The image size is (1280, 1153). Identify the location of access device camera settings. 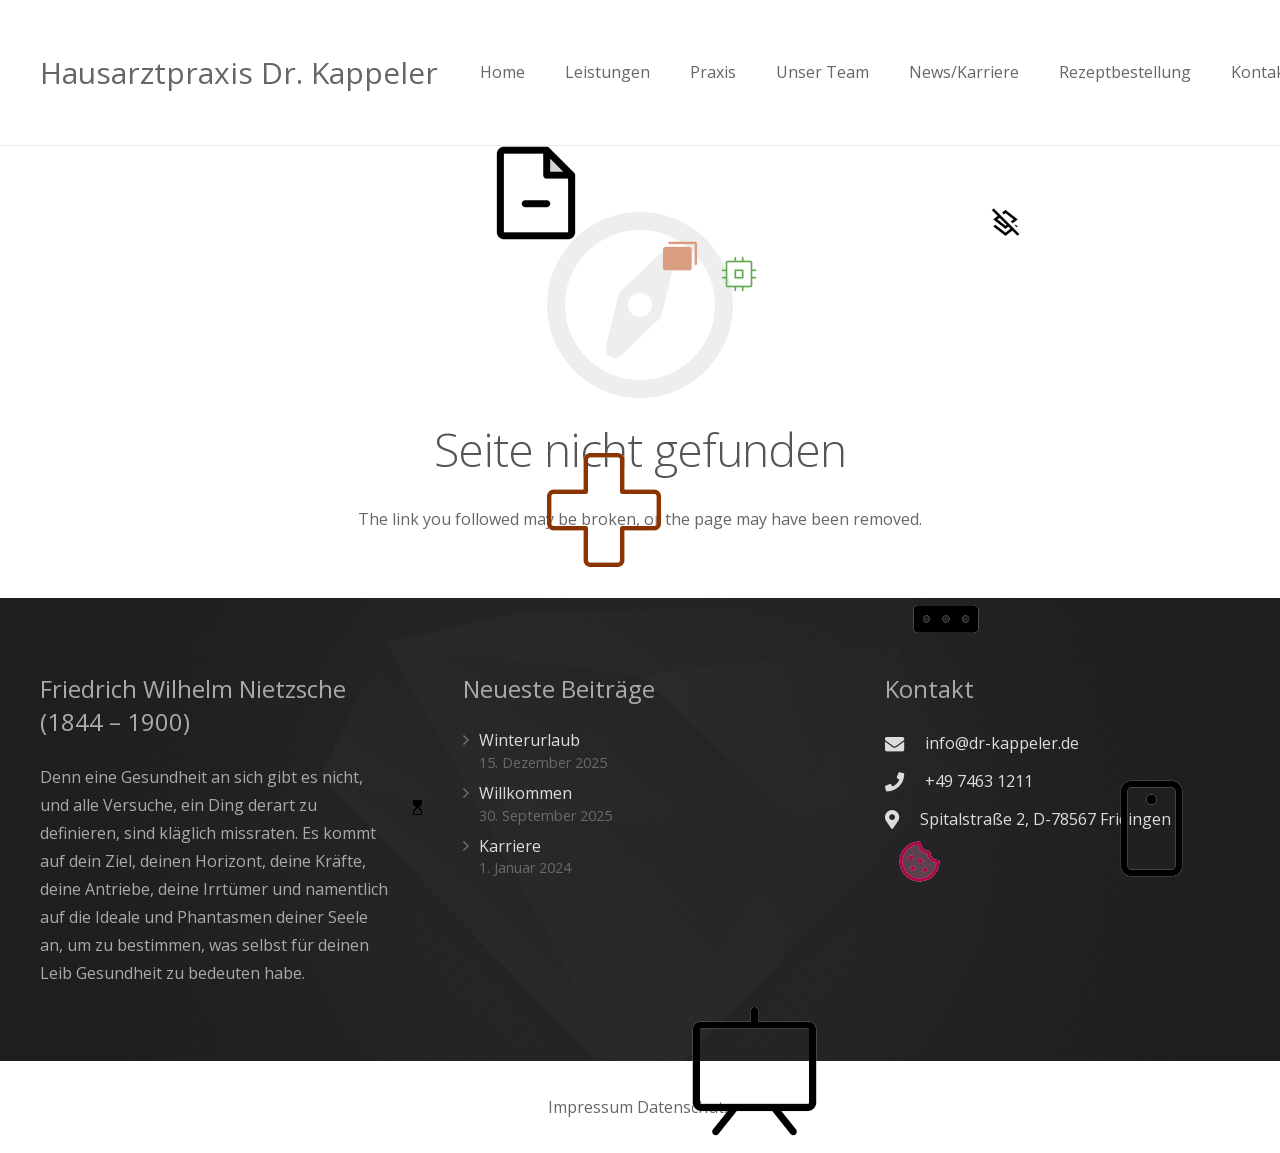
(1151, 828).